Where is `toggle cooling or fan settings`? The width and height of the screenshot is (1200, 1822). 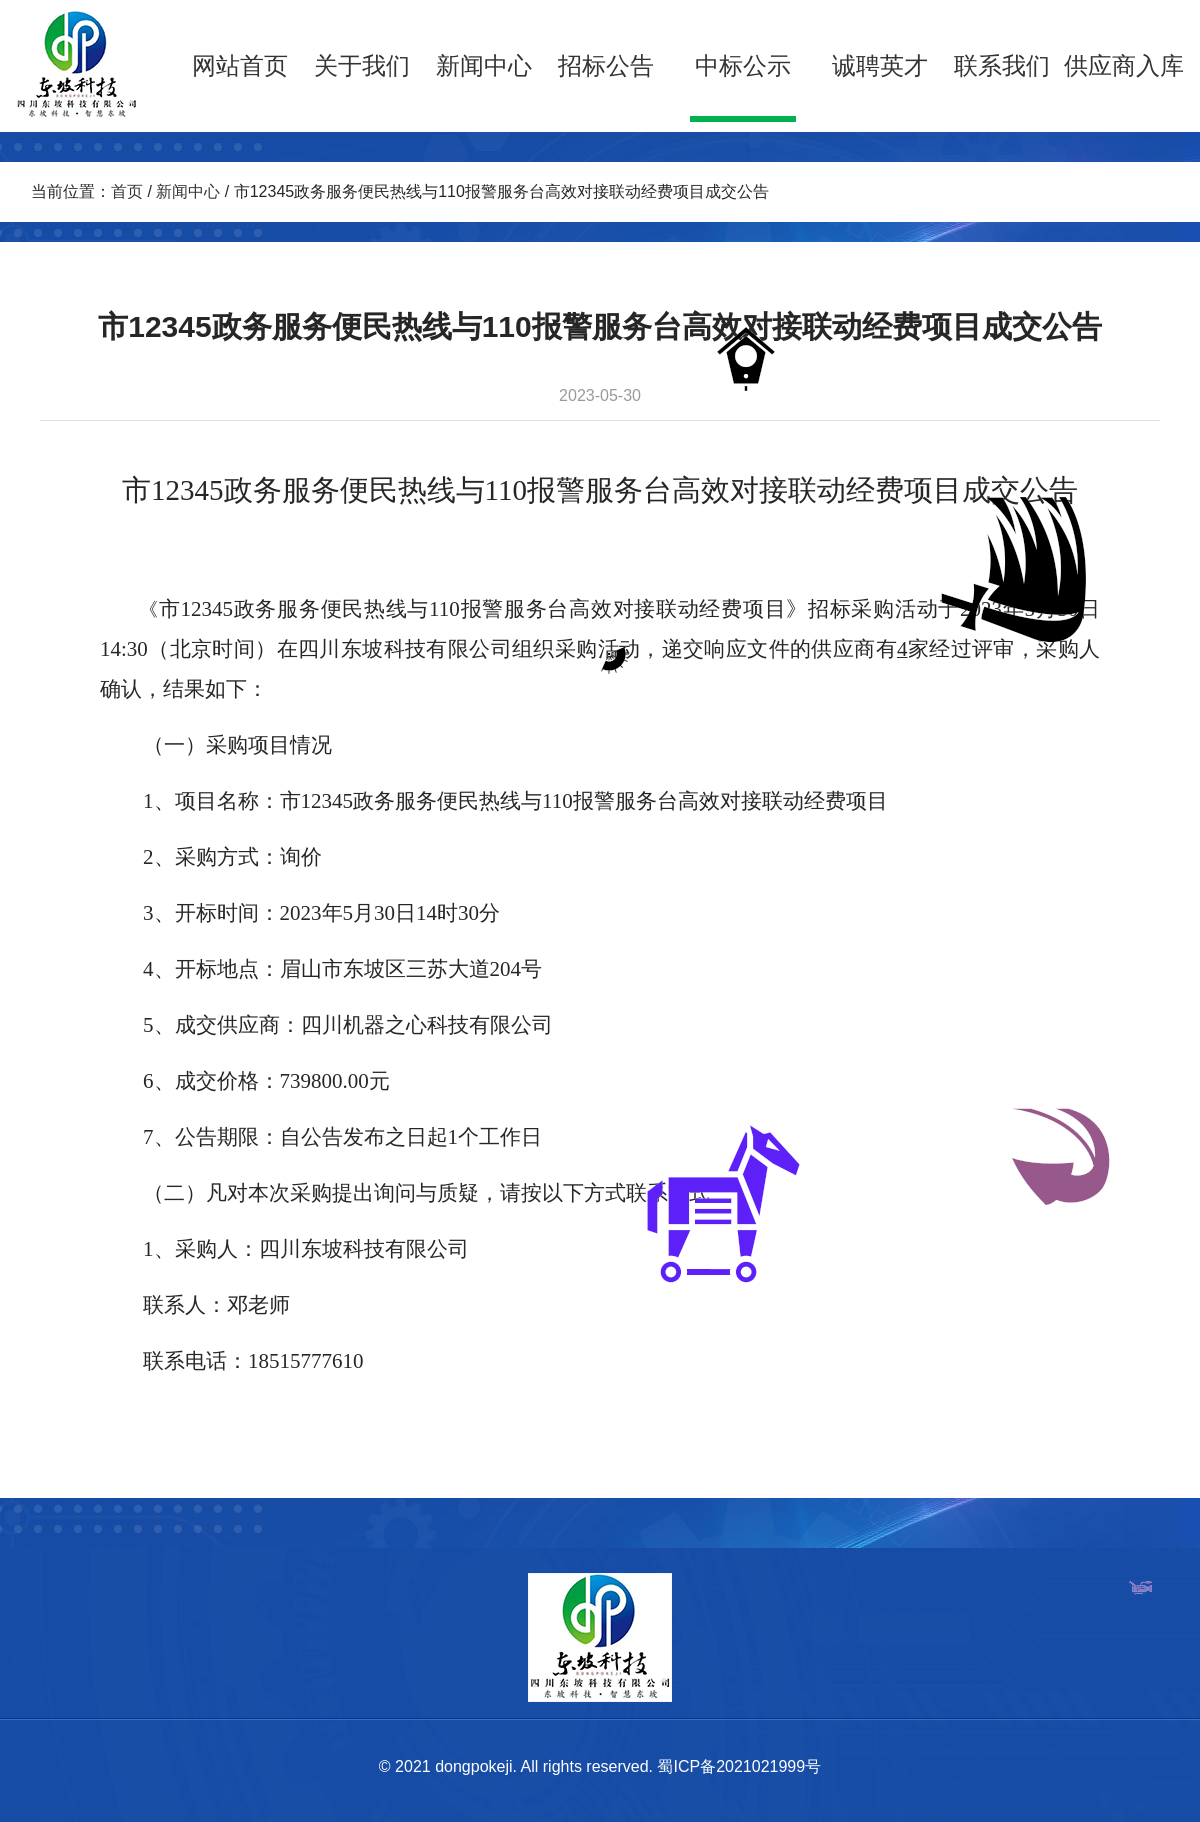 toggle cooling or fan settings is located at coordinates (615, 660).